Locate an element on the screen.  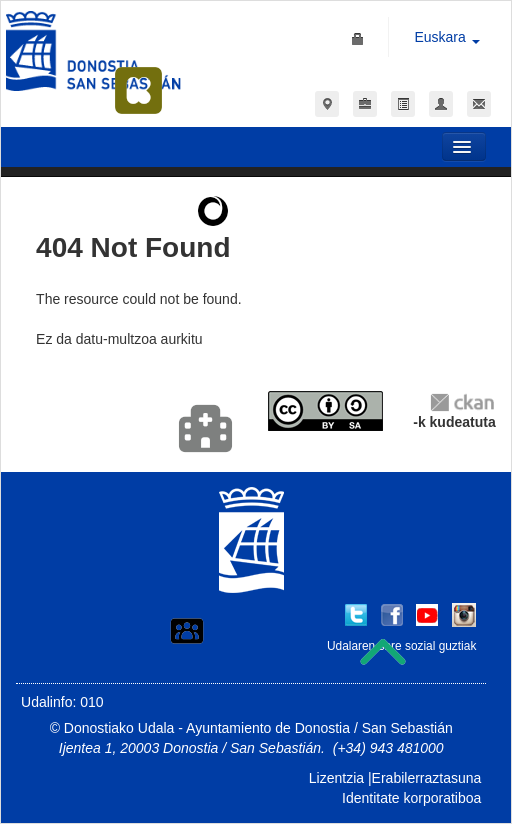
collapse an expanded section is located at coordinates (383, 655).